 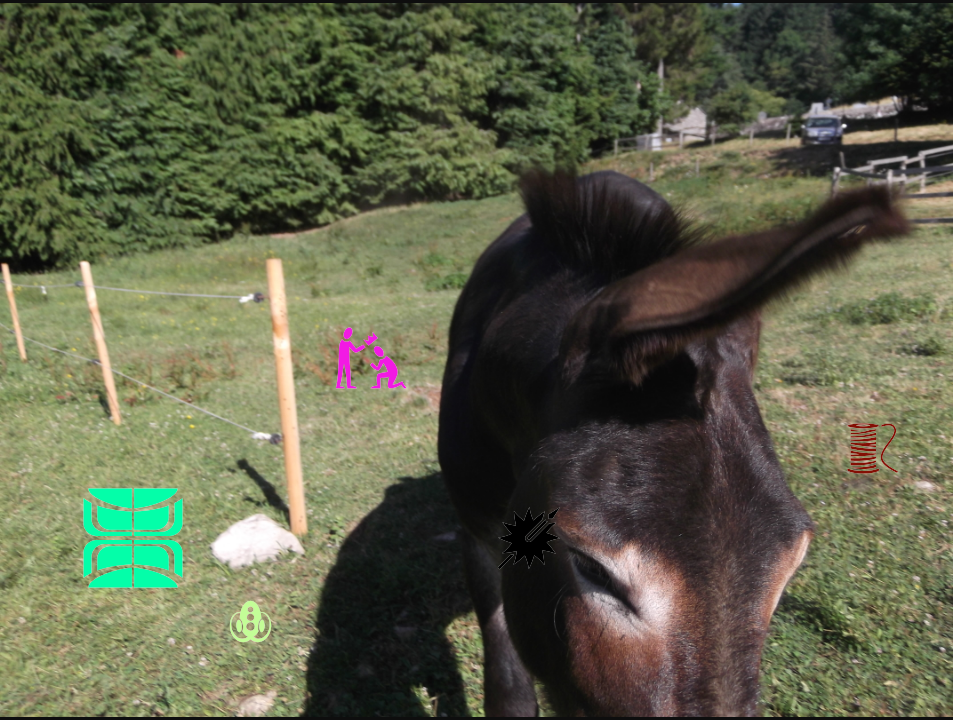 I want to click on decorative game badge or achievement emblem, so click(x=250, y=621).